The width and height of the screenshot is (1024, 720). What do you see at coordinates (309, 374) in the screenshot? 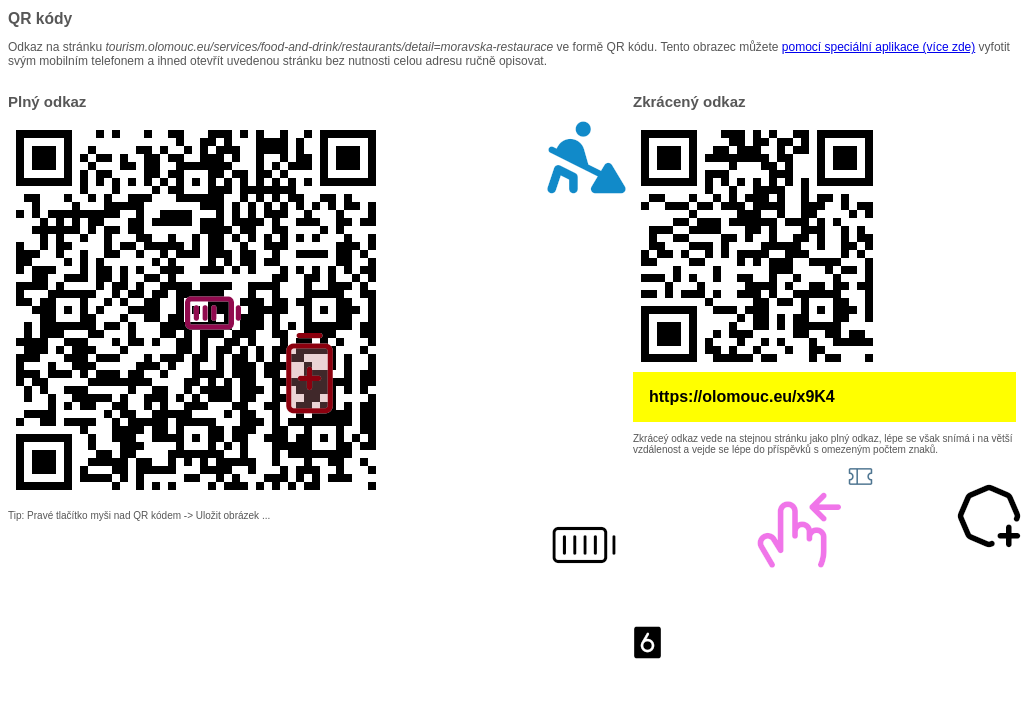
I see `add or enable battery saver mode` at bounding box center [309, 374].